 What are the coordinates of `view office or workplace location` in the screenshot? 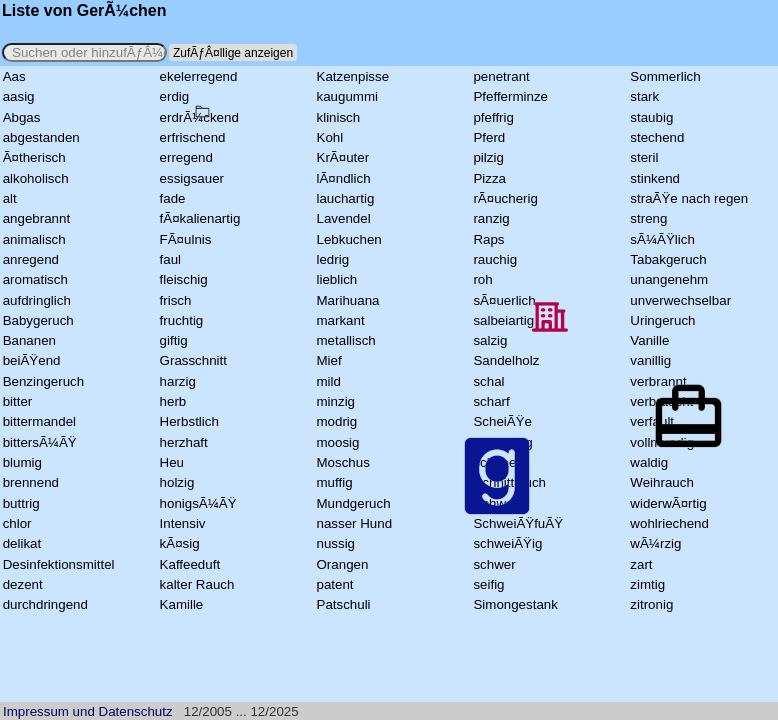 It's located at (549, 317).